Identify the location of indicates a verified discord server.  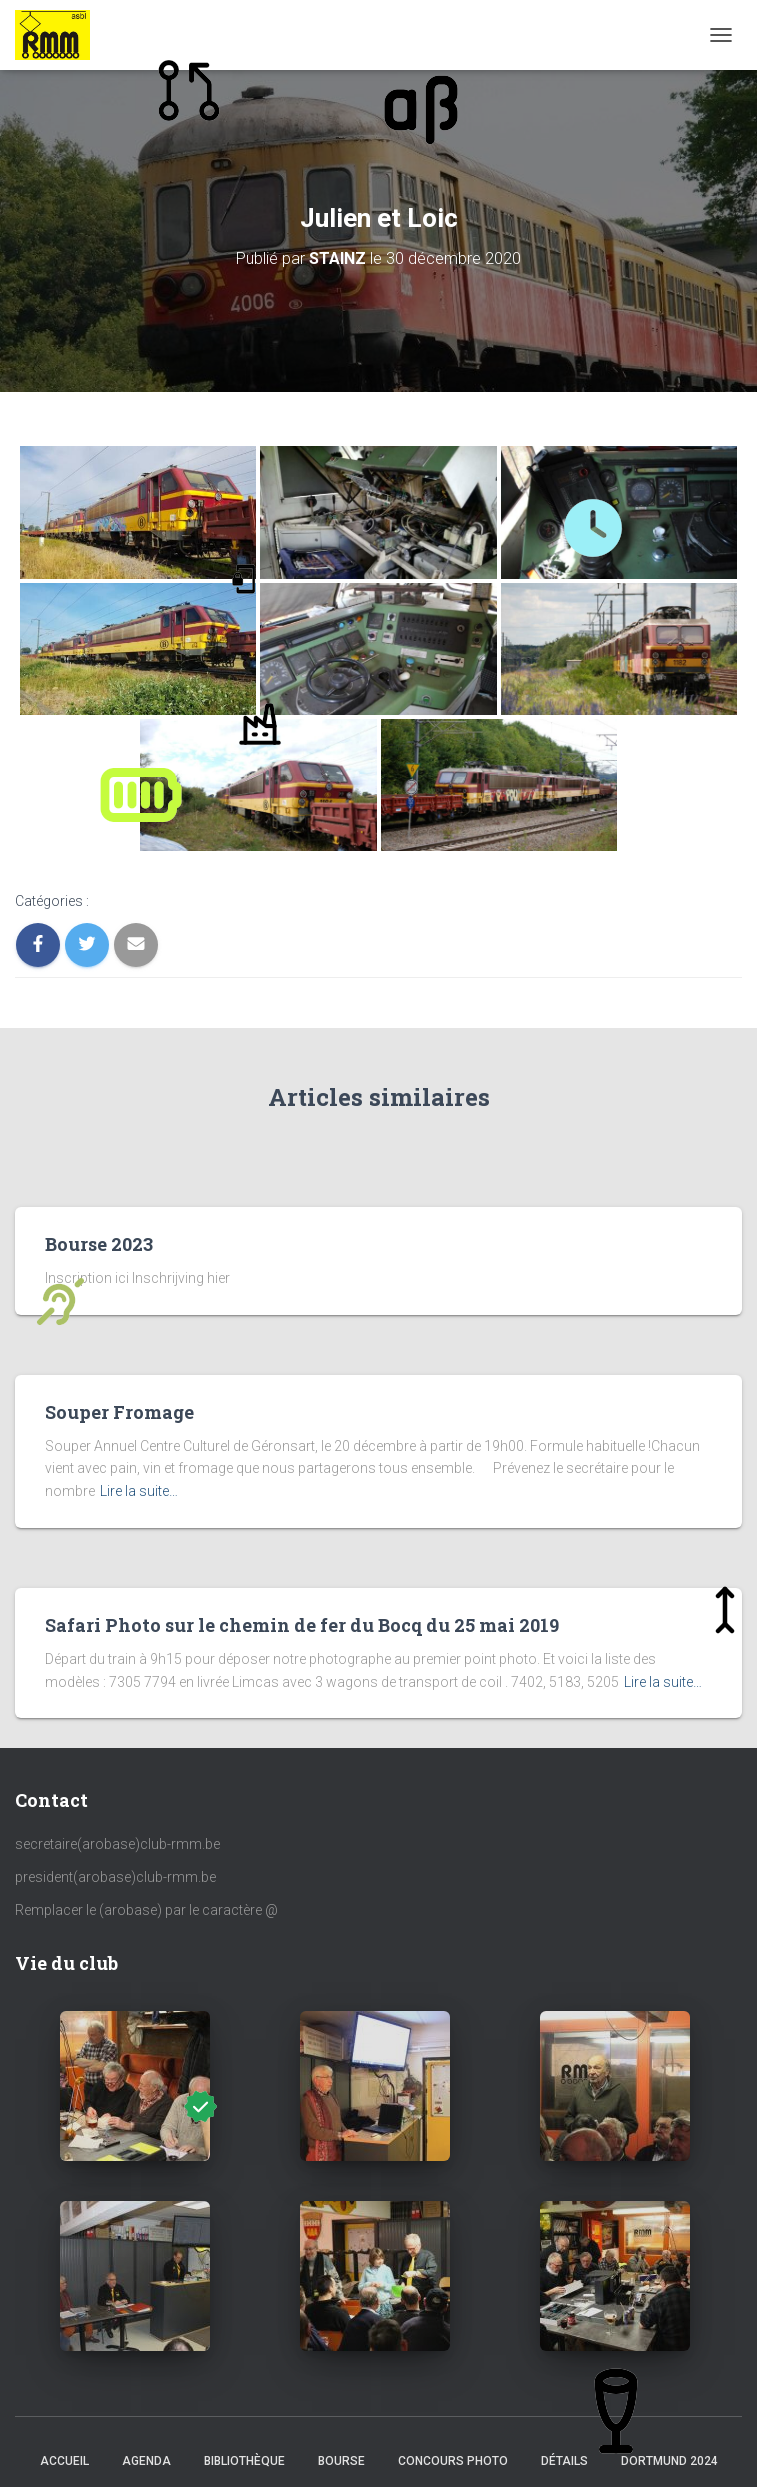
(200, 2106).